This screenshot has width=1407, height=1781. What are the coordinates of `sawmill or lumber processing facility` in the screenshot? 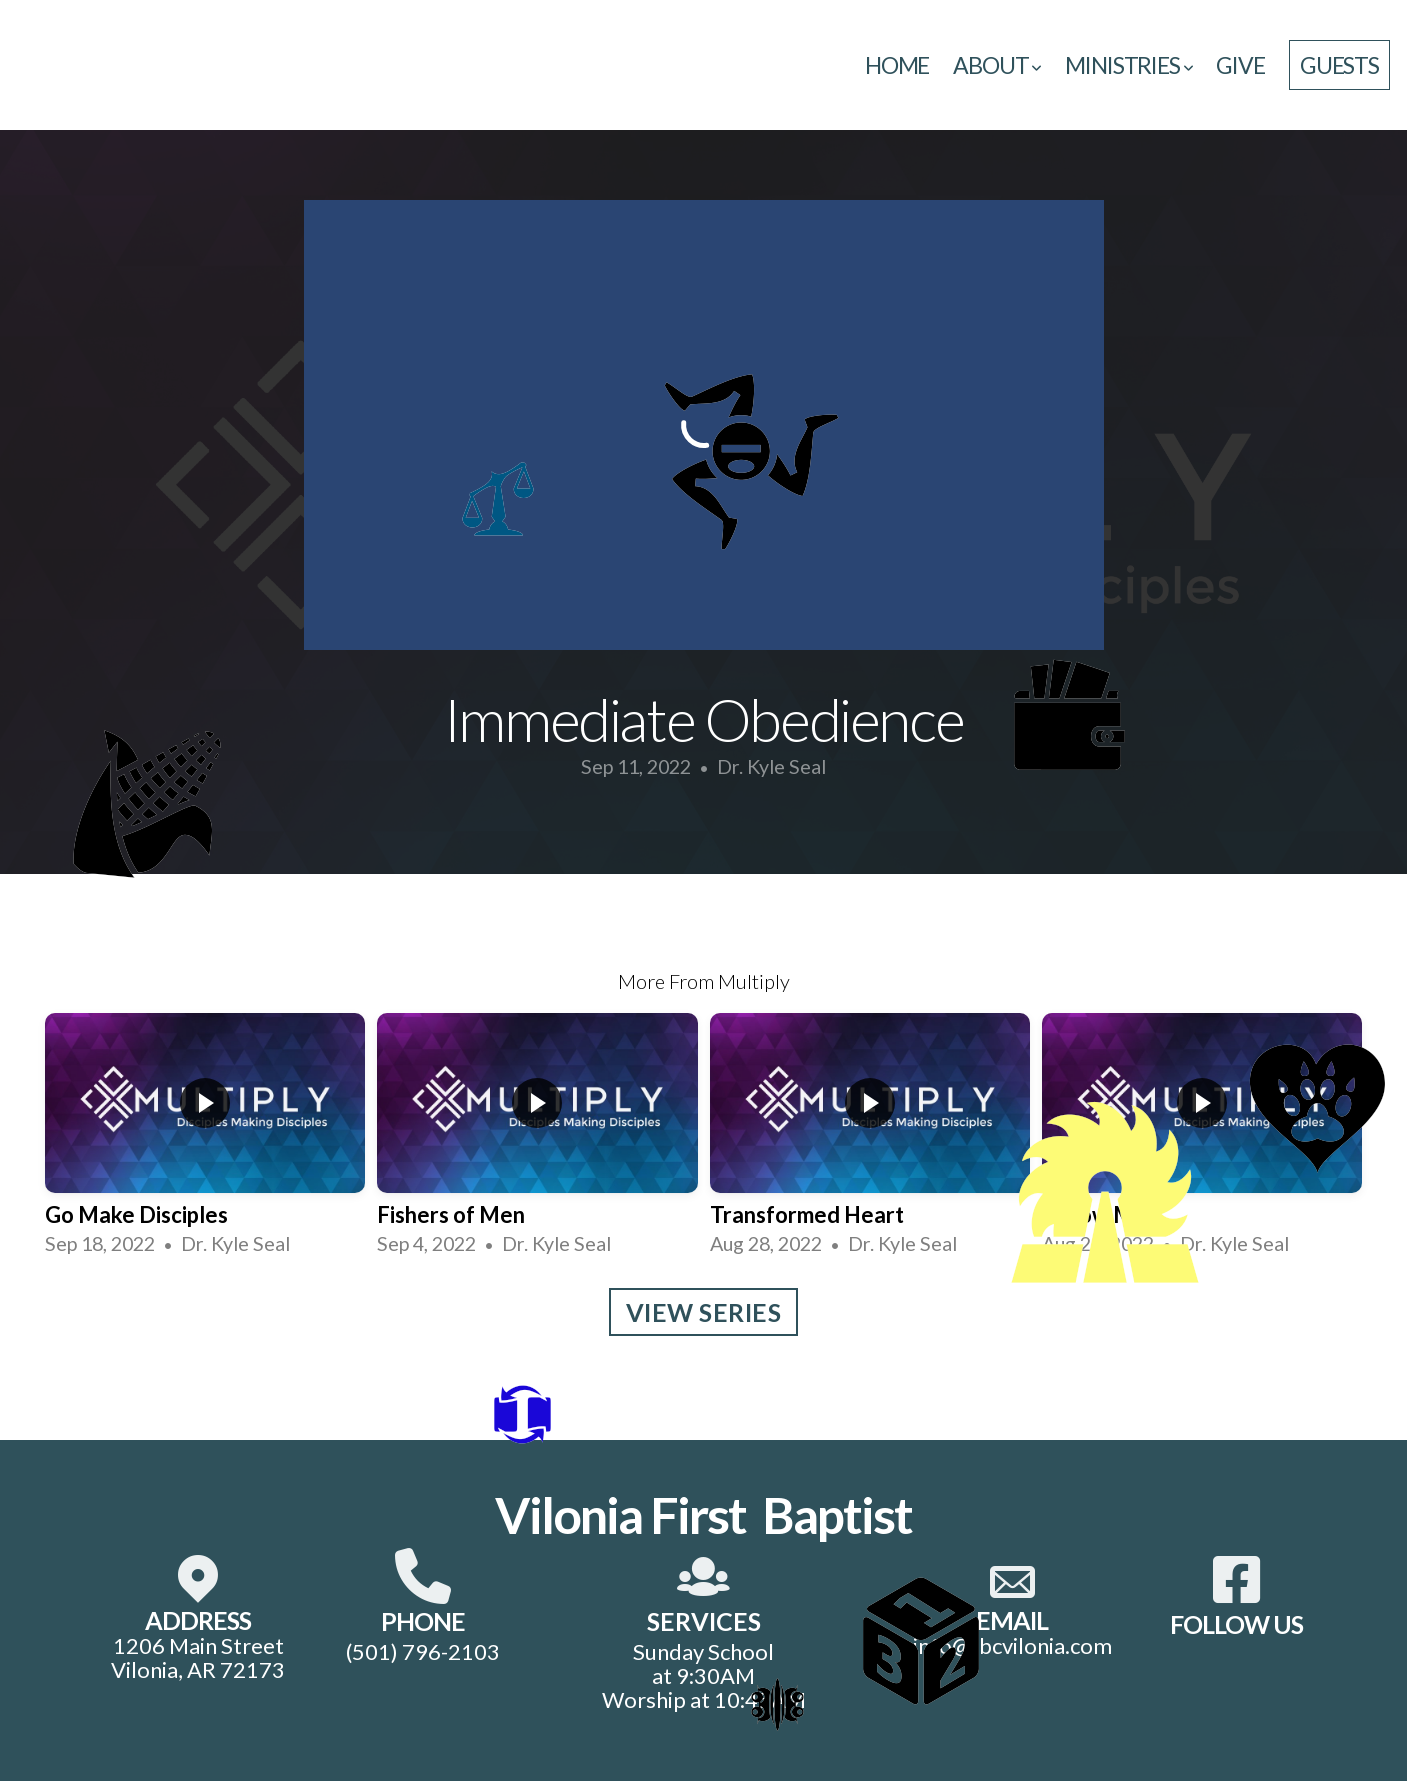 It's located at (1105, 1188).